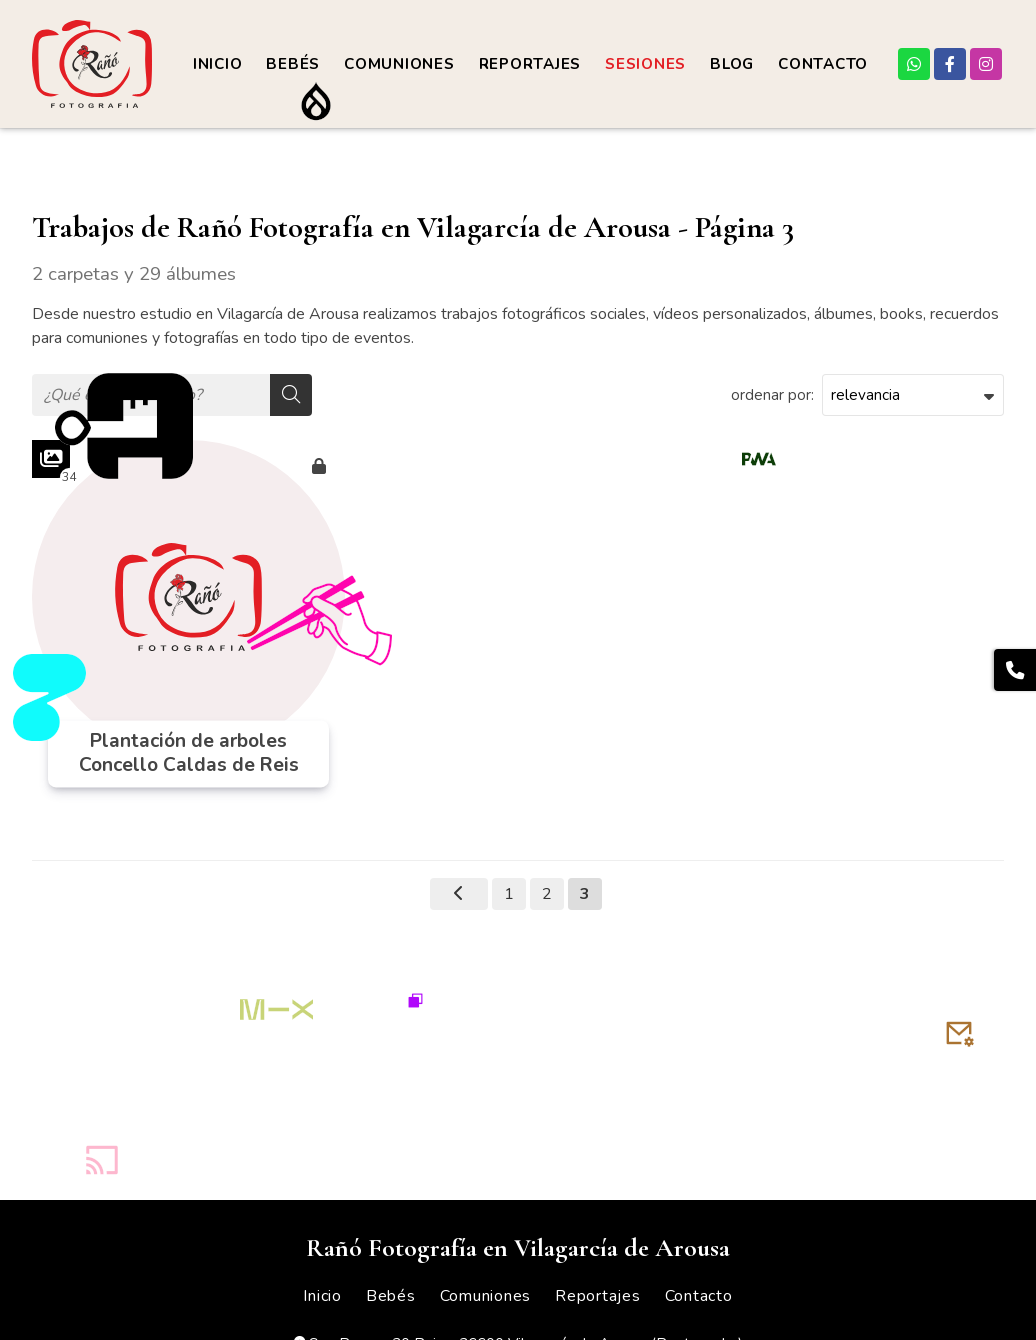 Image resolution: width=1036 pixels, height=1340 pixels. I want to click on open authentik identity provider settings, so click(124, 426).